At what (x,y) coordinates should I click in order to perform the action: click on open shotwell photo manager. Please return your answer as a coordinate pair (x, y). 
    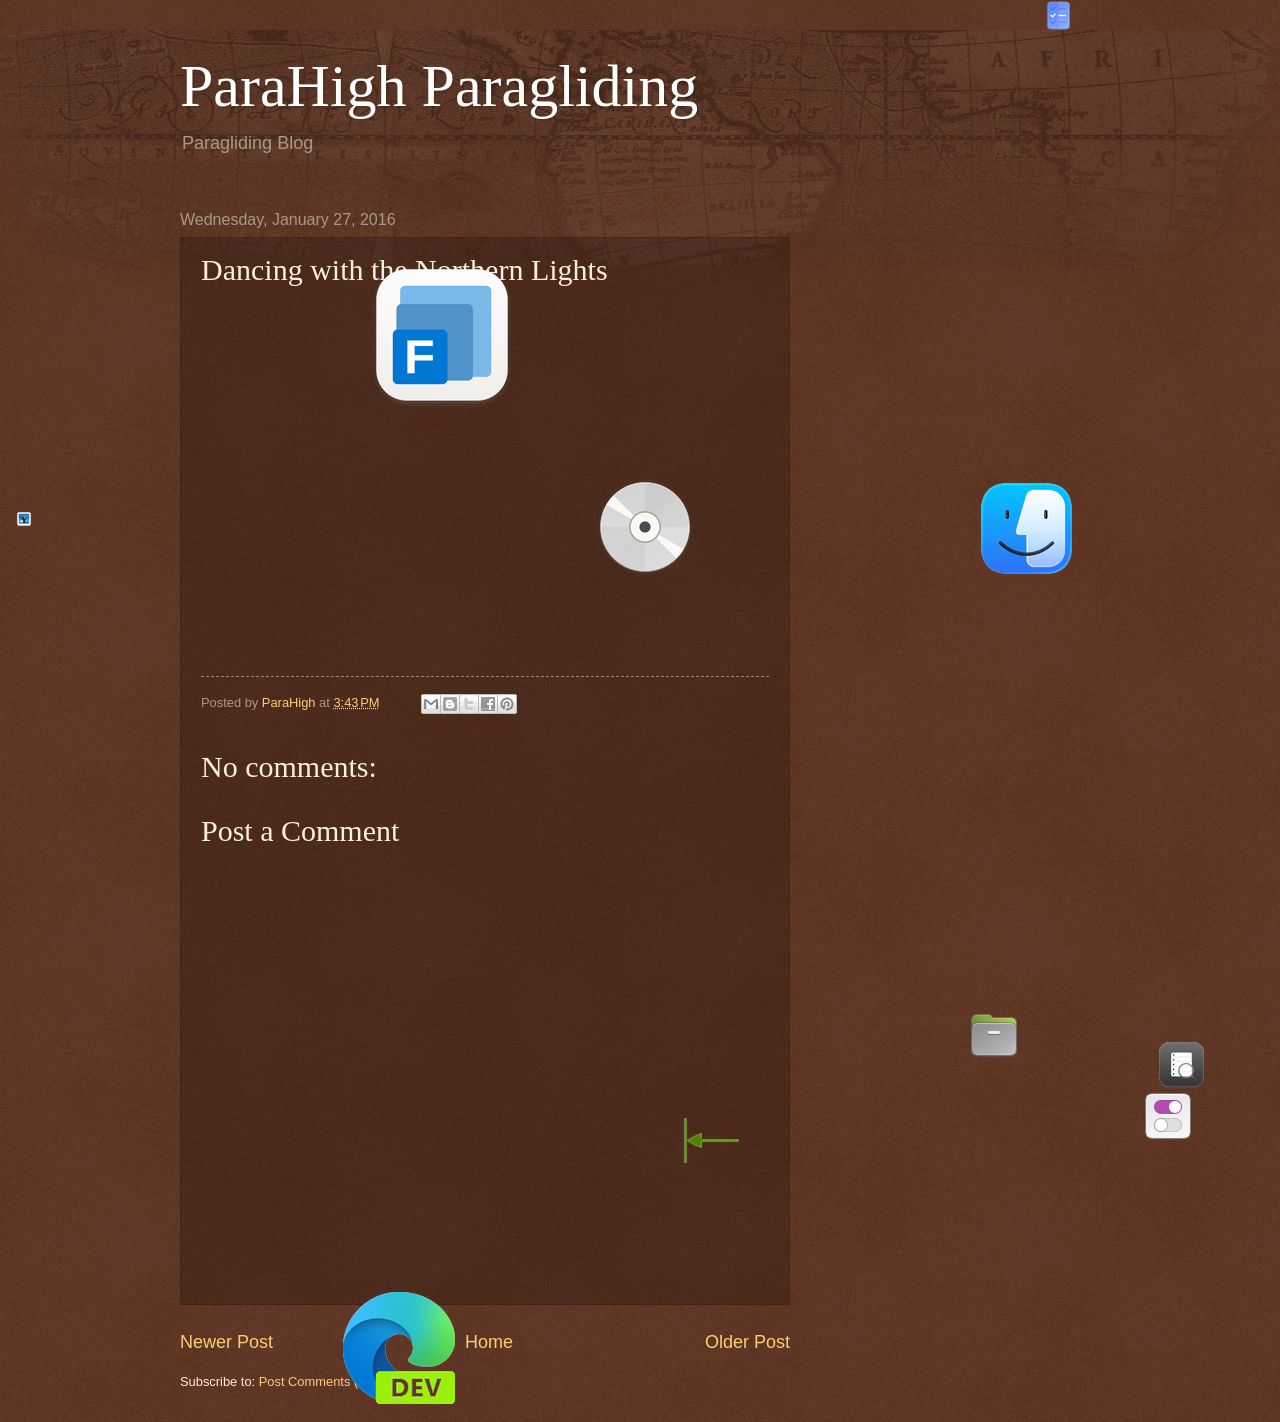
    Looking at the image, I should click on (24, 519).